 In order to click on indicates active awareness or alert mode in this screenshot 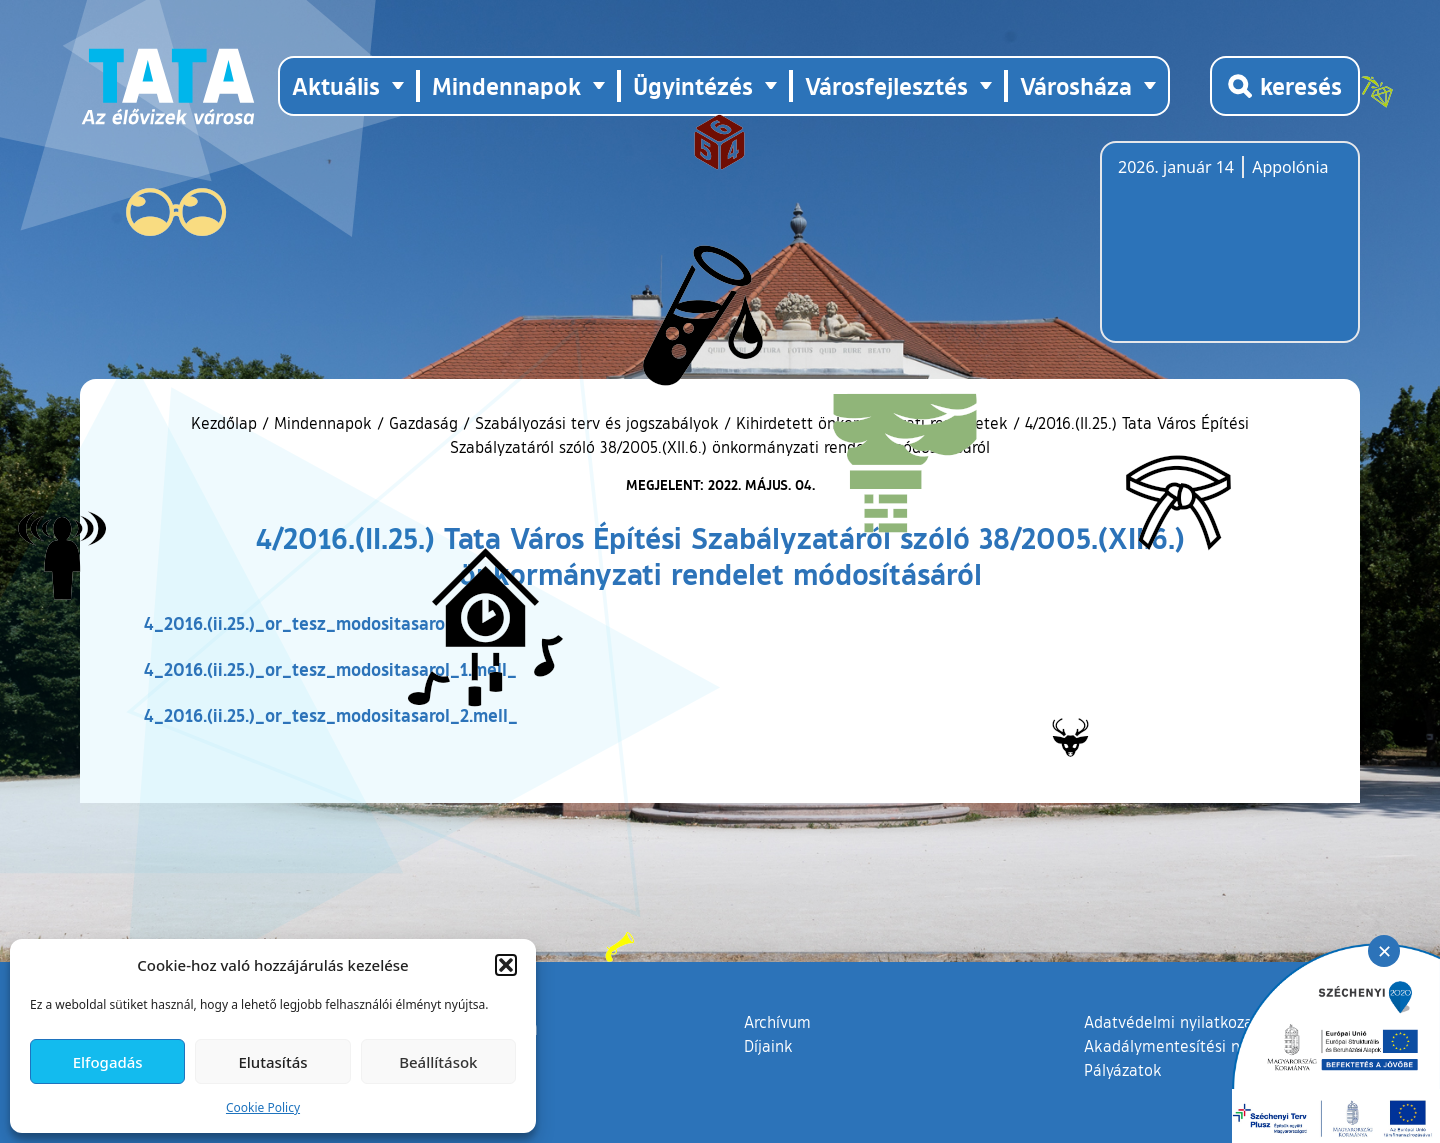, I will do `click(61, 555)`.